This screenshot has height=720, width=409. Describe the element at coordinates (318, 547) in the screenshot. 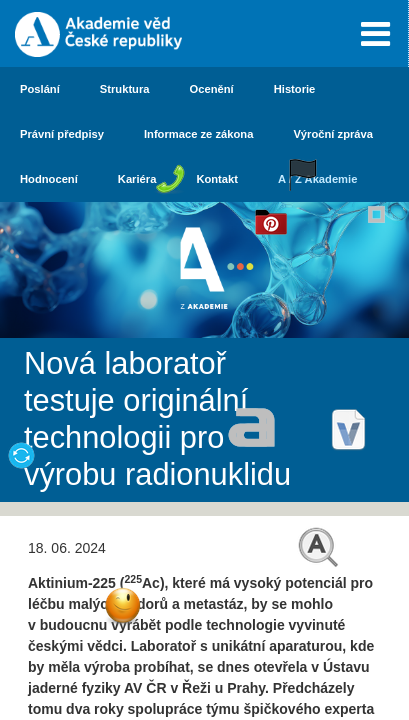

I see `search for files or documents` at that location.